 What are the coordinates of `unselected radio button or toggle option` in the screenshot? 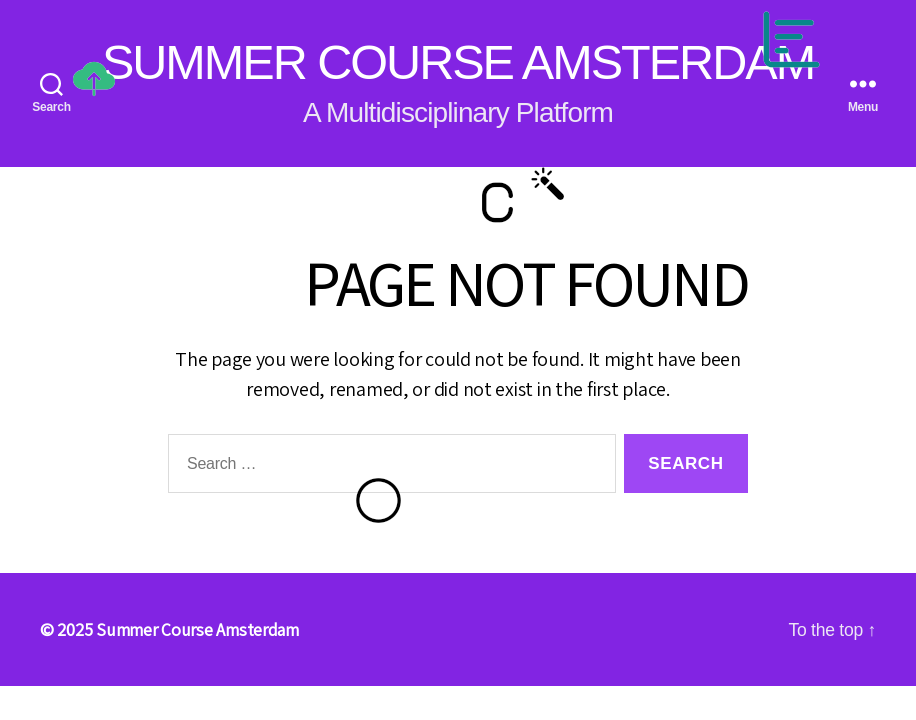 It's located at (378, 500).